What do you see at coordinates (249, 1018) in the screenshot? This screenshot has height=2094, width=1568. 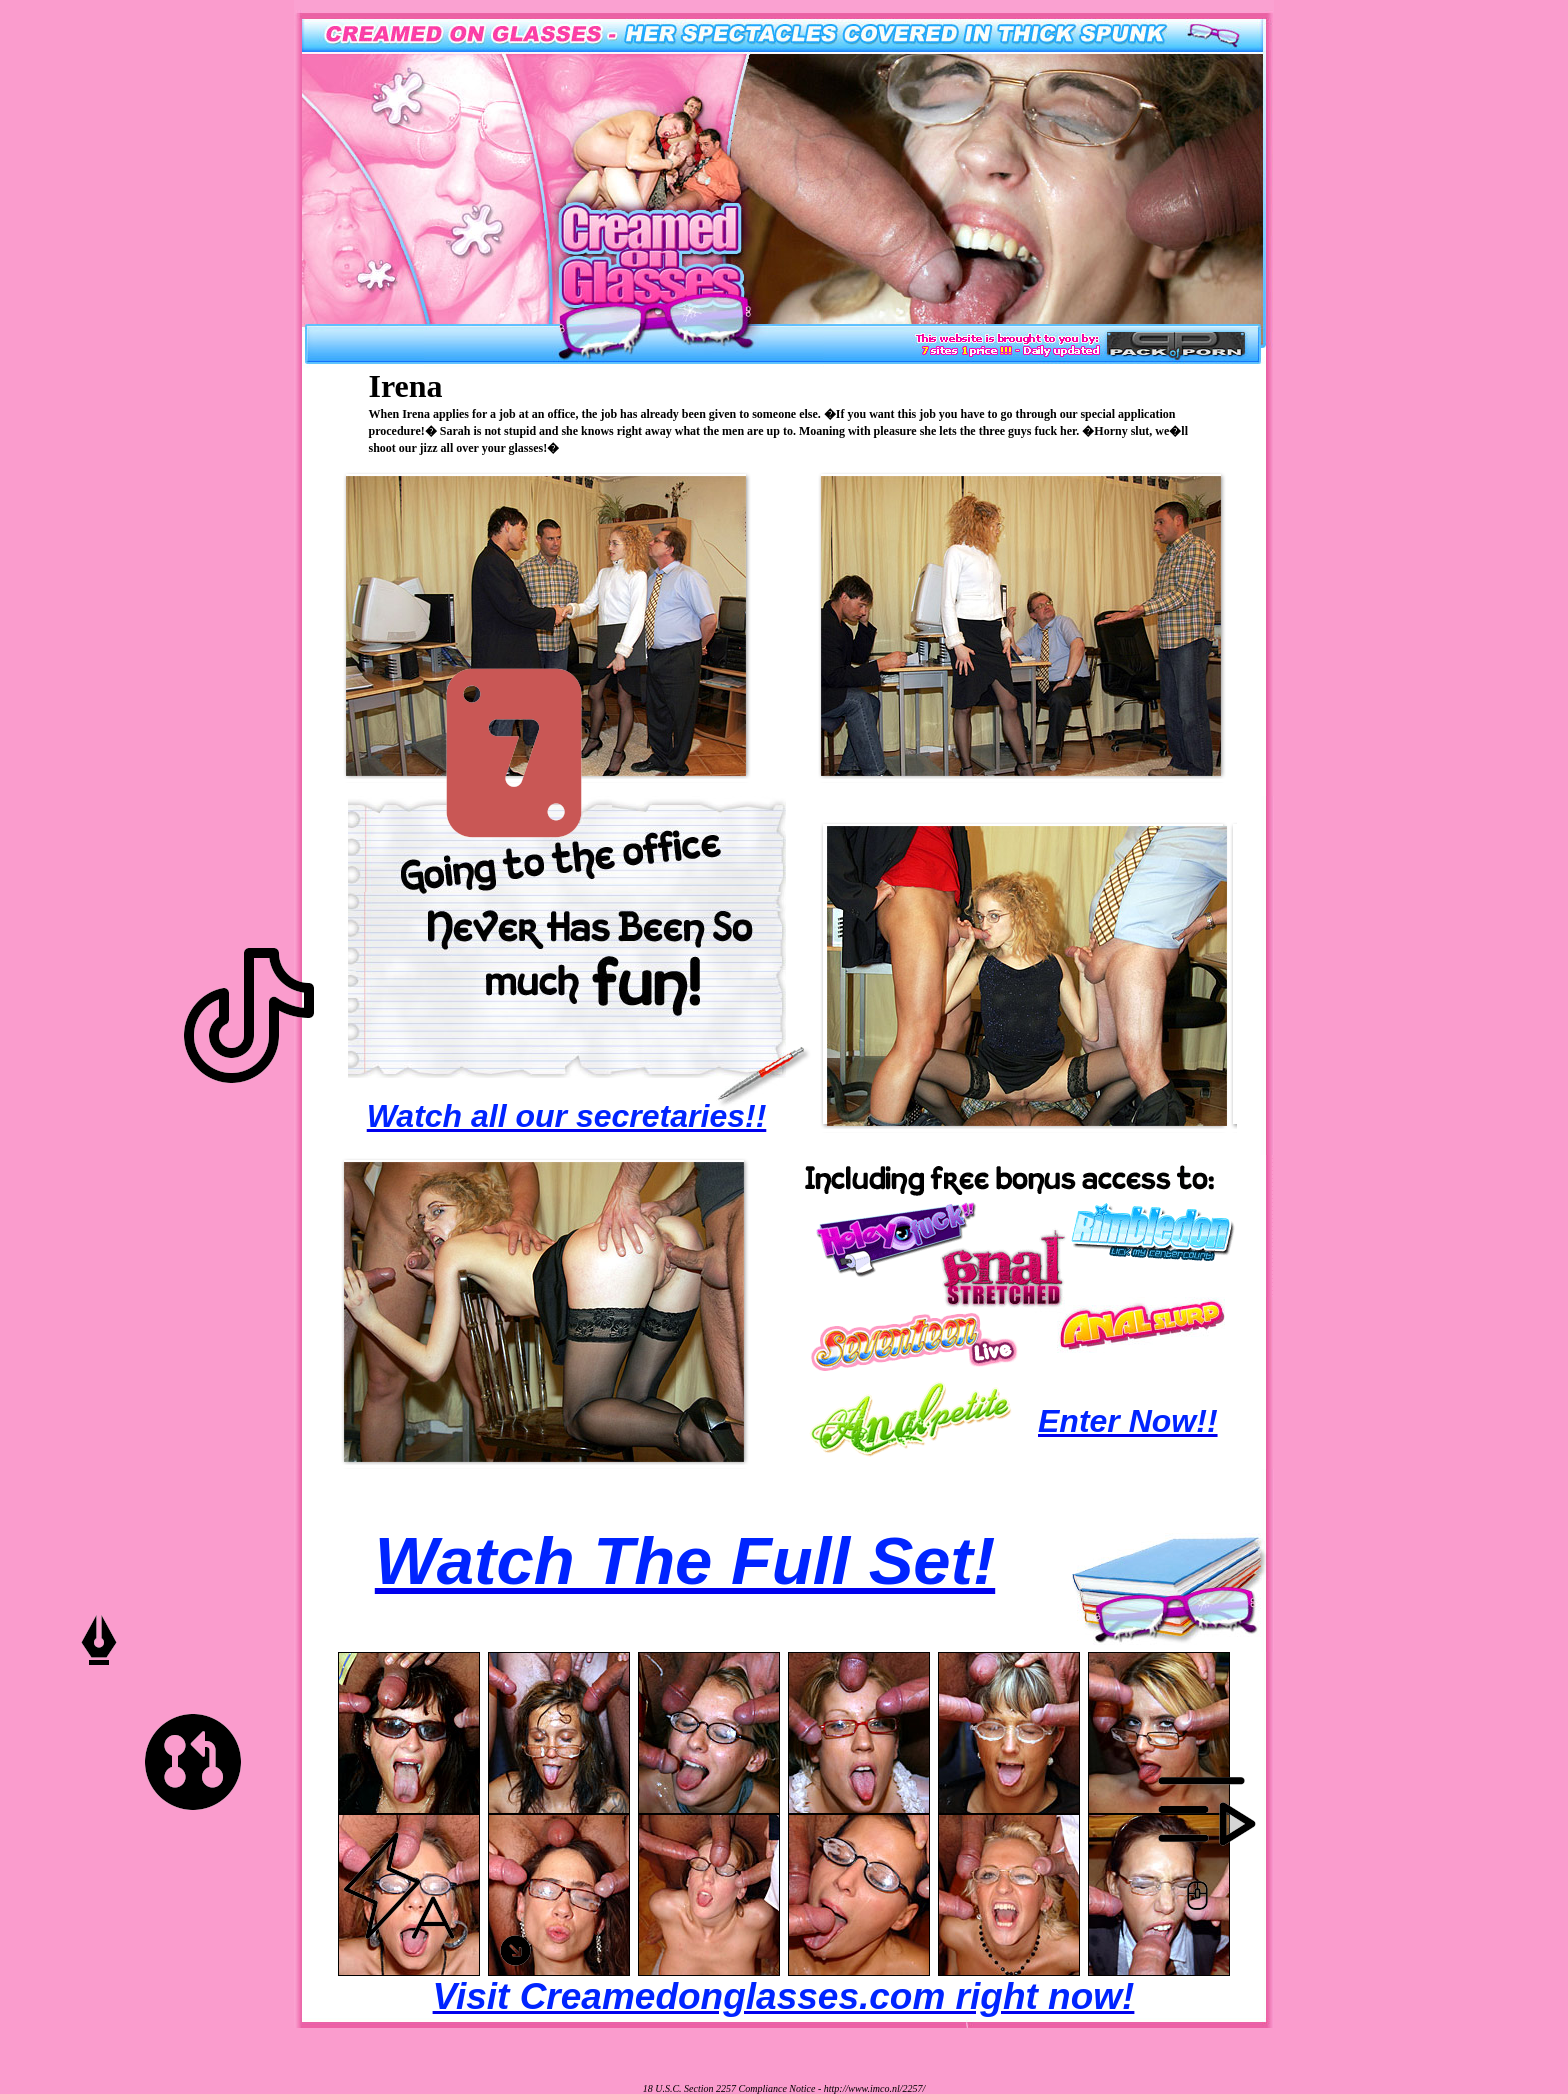 I see `open TikTok app` at bounding box center [249, 1018].